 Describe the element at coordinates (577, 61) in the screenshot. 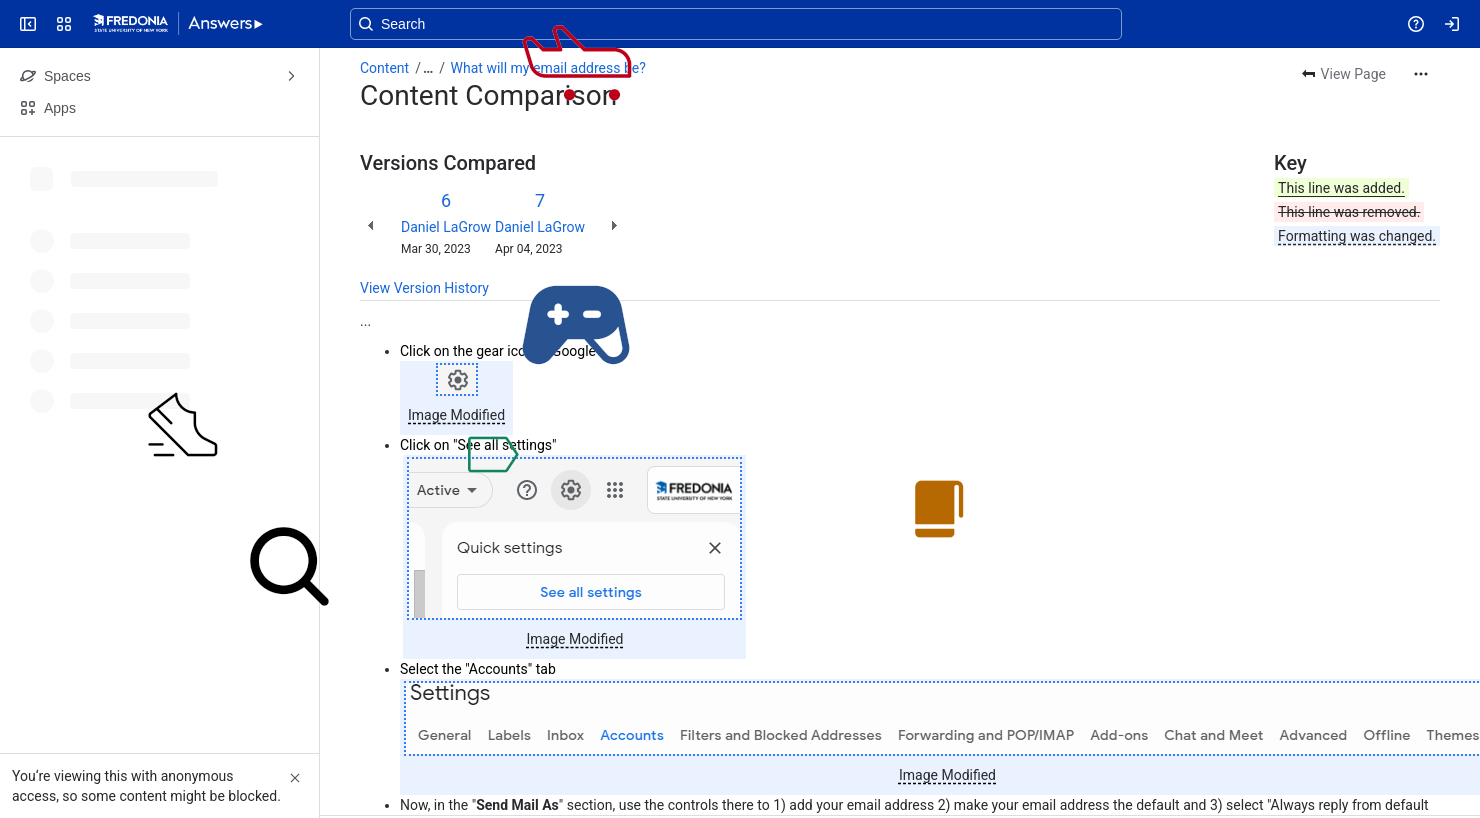

I see `indicates flight is taxiing or on the ground` at that location.